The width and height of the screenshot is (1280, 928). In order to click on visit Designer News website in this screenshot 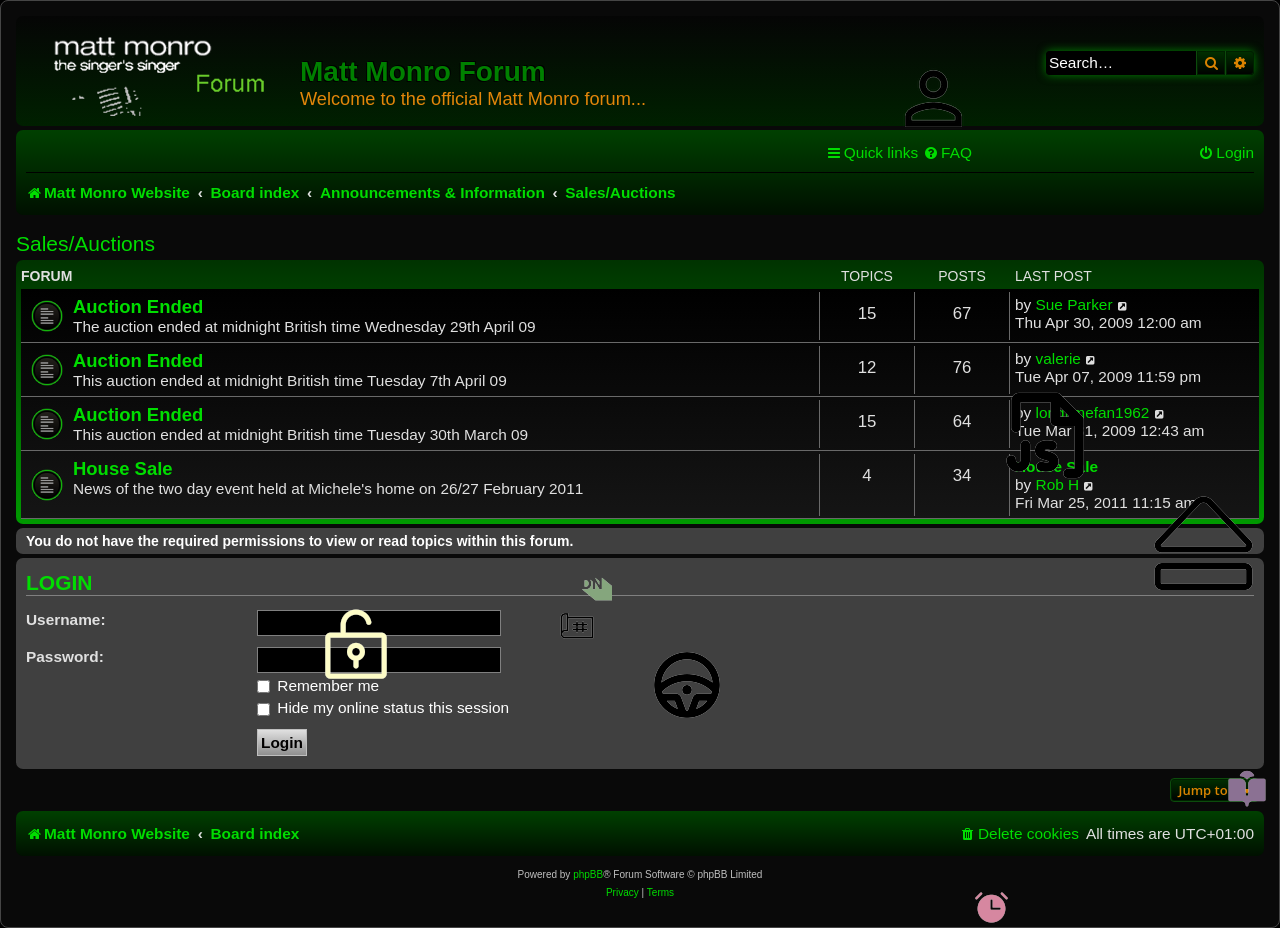, I will do `click(597, 589)`.